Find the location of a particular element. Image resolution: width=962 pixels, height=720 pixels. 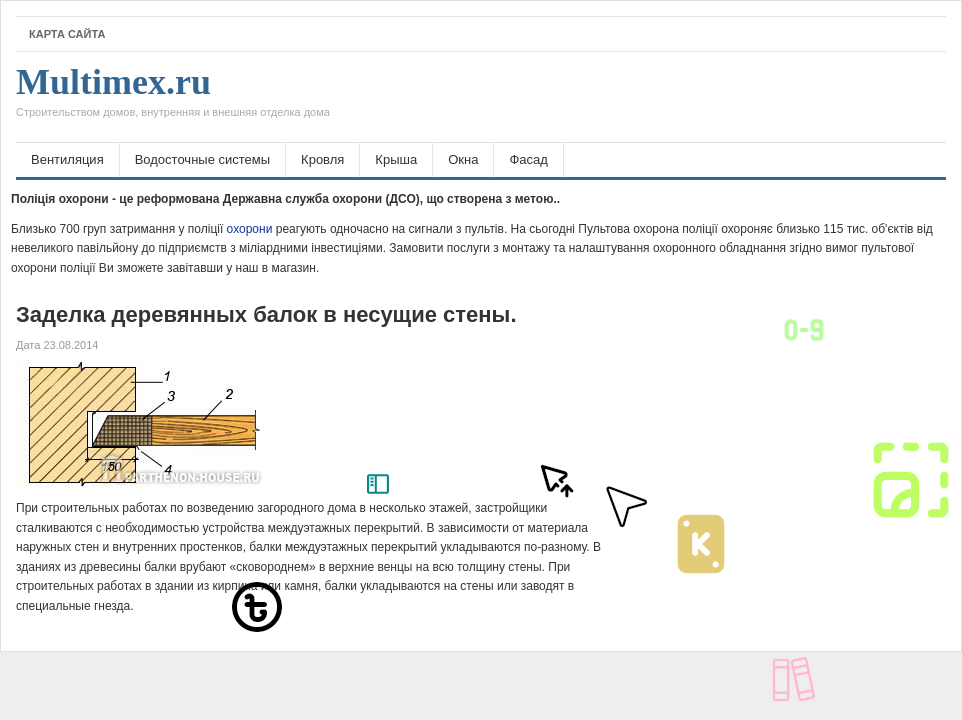

tap to navigate to a destination is located at coordinates (623, 503).